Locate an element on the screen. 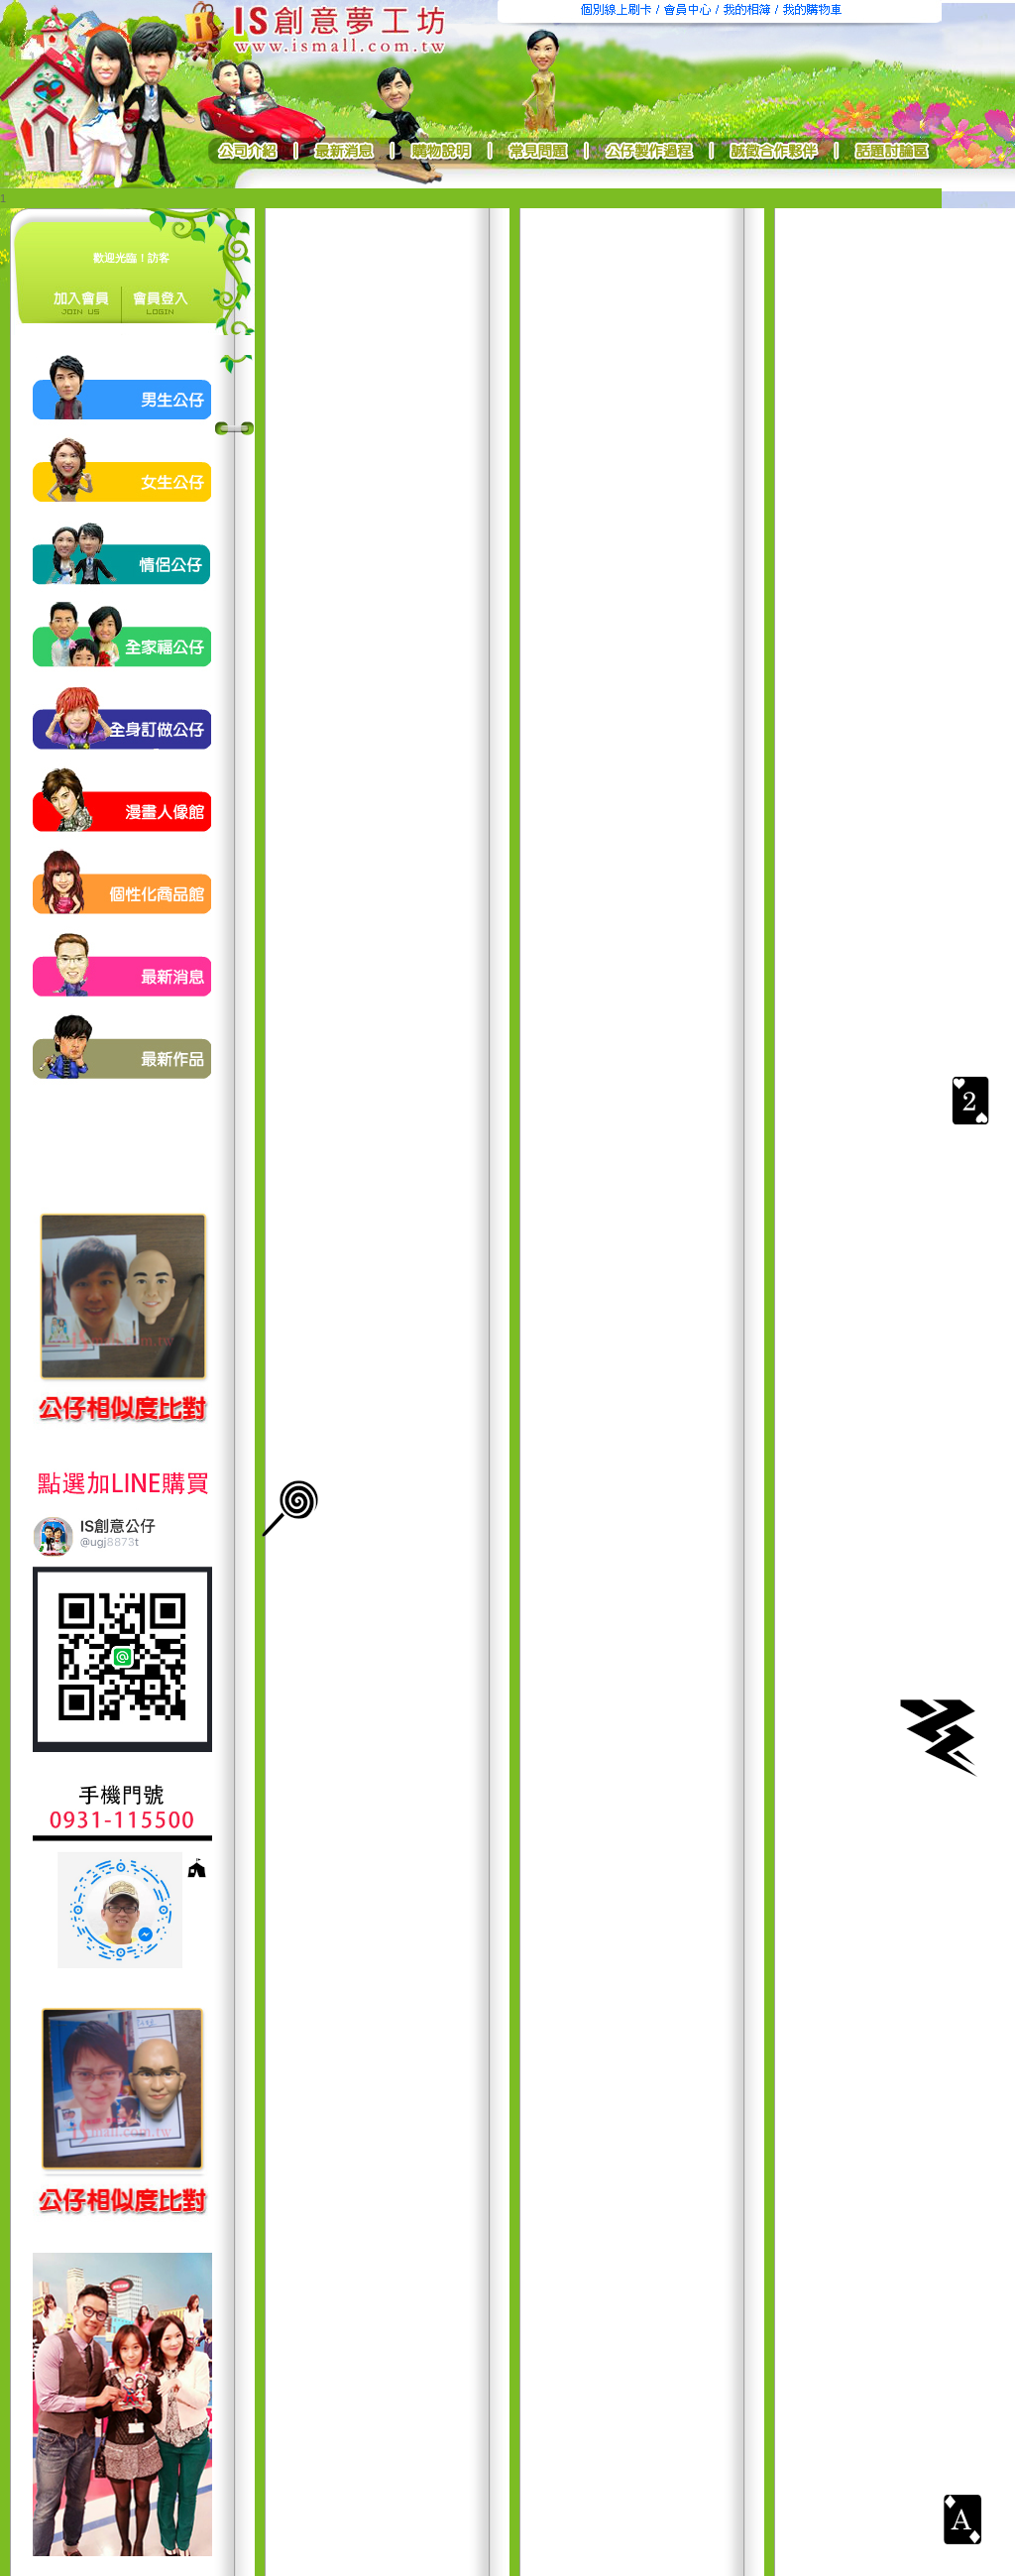  two of hearts playing card is located at coordinates (970, 1101).